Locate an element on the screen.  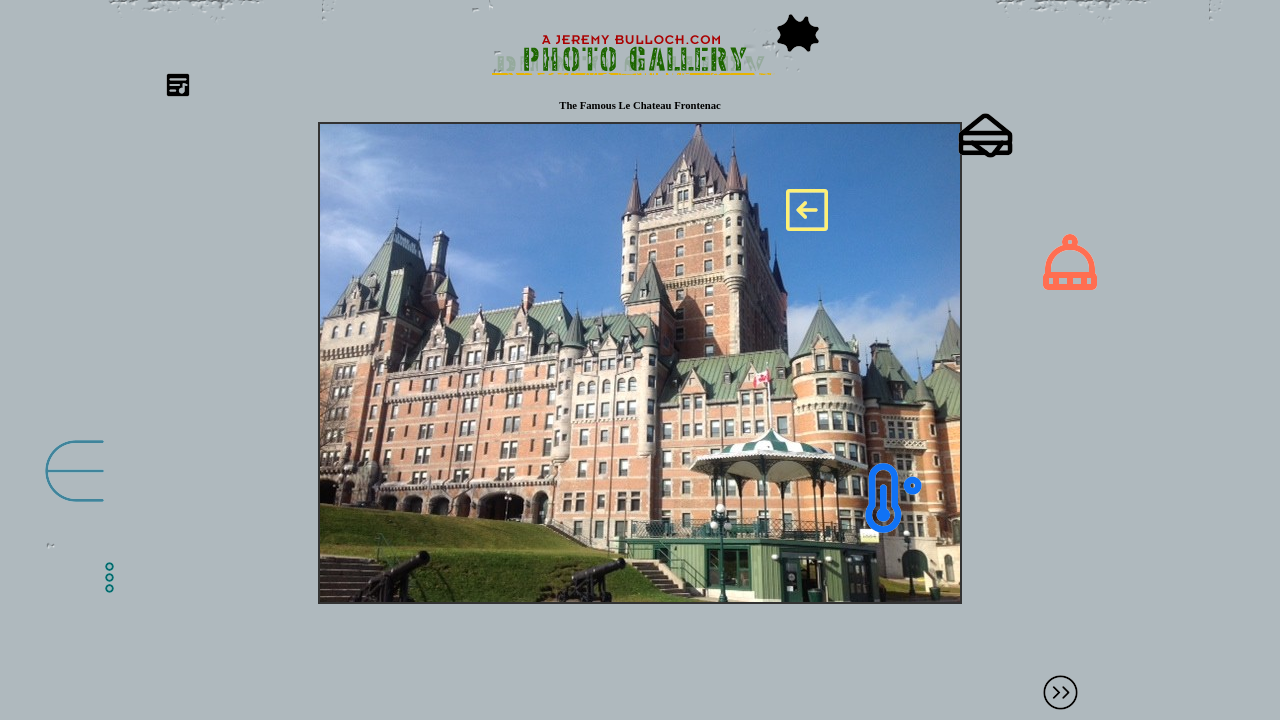
skip forward or advance to next item is located at coordinates (1060, 692).